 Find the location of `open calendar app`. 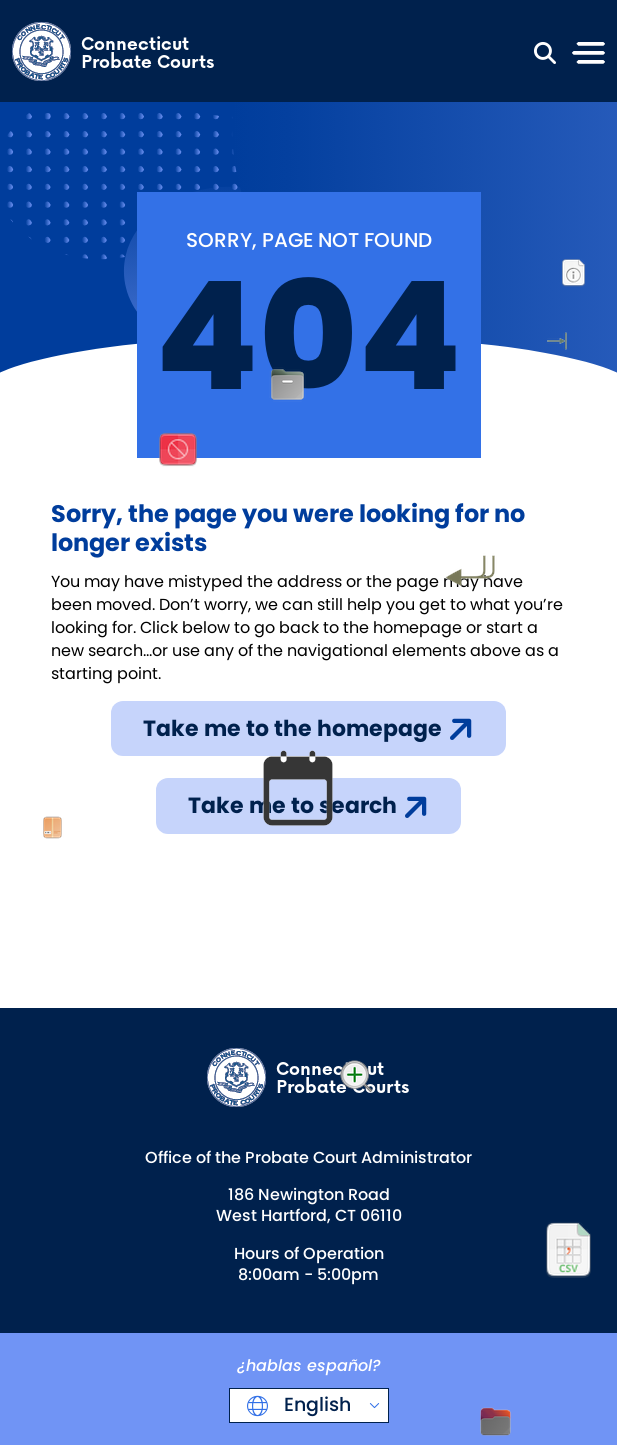

open calendar app is located at coordinates (298, 791).